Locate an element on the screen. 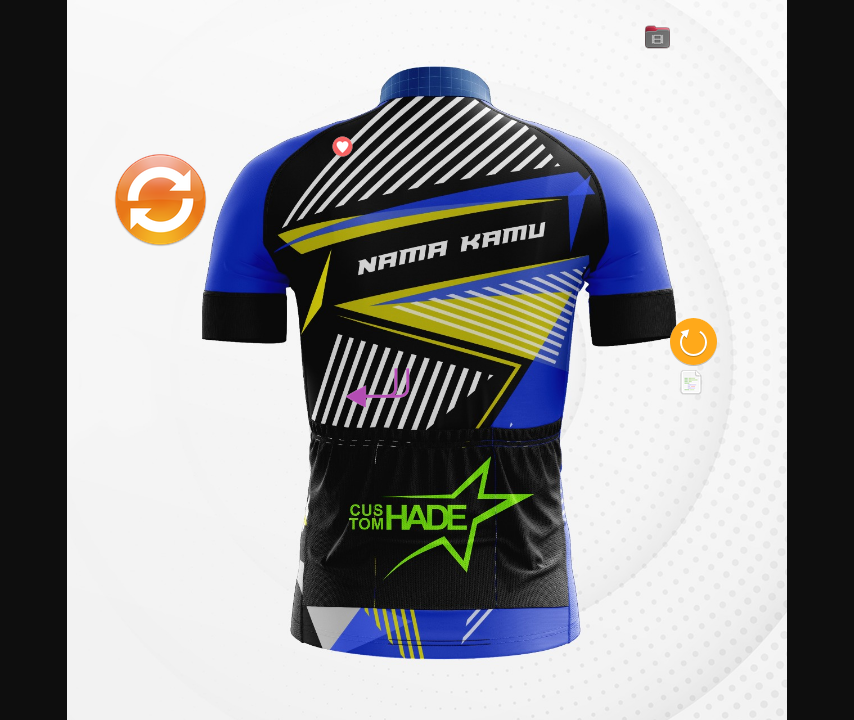 The image size is (854, 720). reply to all recipients of an email is located at coordinates (376, 387).